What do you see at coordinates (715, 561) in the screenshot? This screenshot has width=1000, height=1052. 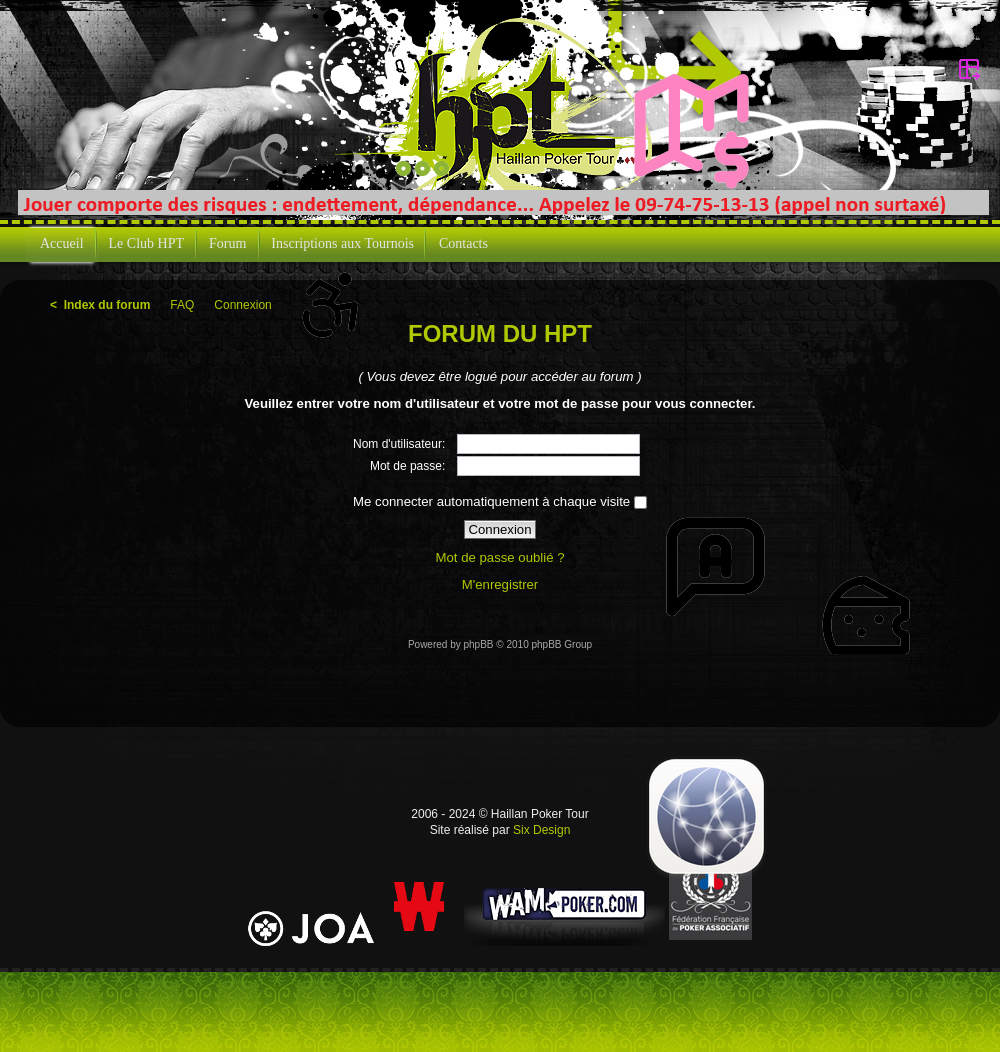 I see `translate message or conversation` at bounding box center [715, 561].